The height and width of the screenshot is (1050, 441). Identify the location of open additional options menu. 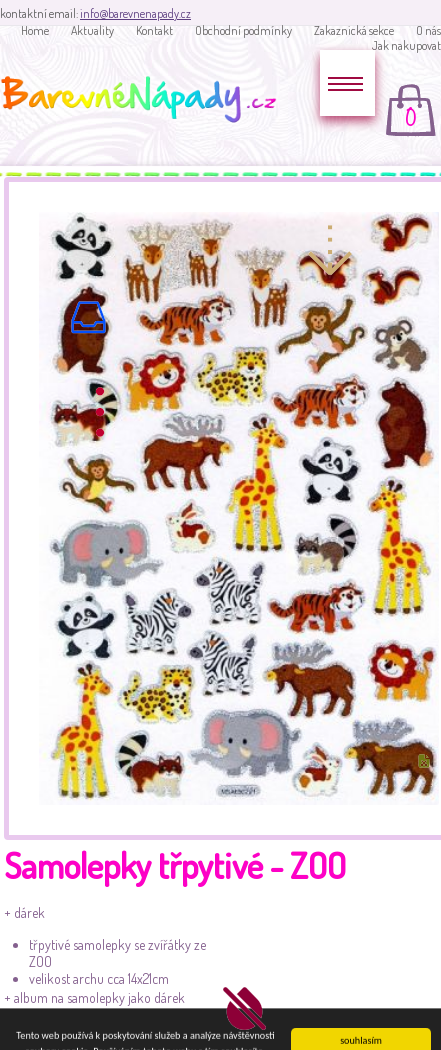
(100, 412).